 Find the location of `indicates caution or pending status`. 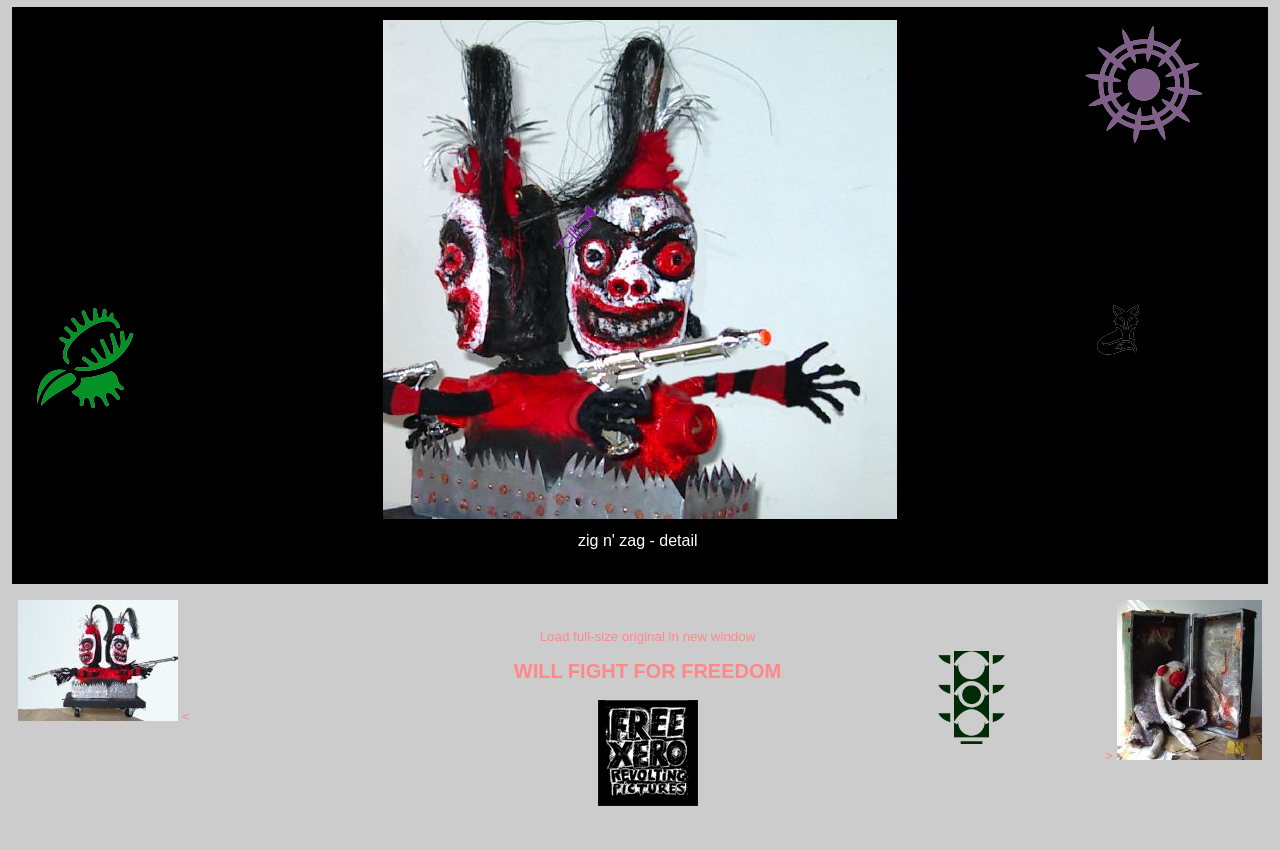

indicates caution or pending status is located at coordinates (971, 697).